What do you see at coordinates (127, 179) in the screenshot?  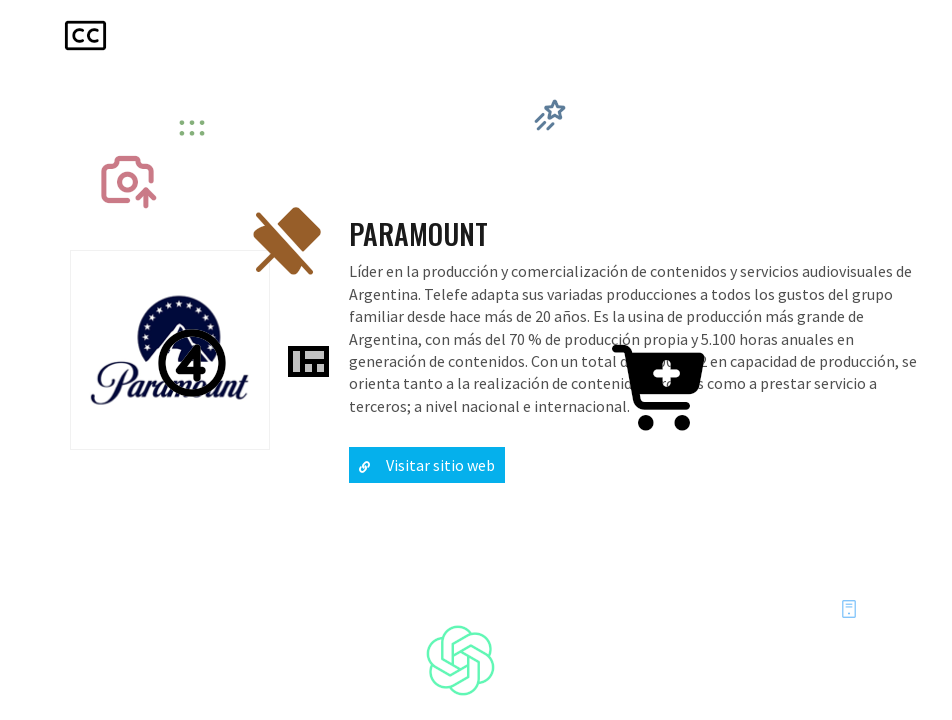 I see `upload a photo from your camera` at bounding box center [127, 179].